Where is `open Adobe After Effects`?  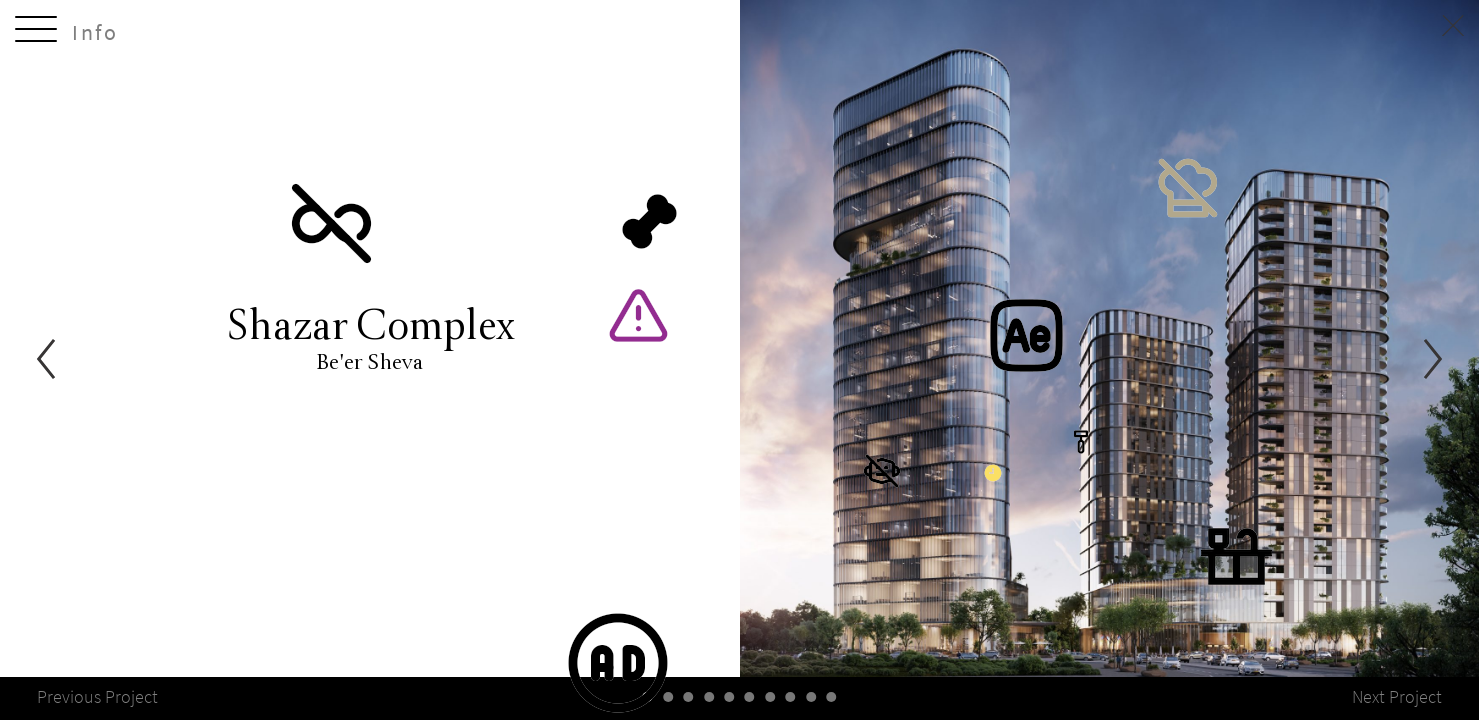
open Adobe After Effects is located at coordinates (1026, 335).